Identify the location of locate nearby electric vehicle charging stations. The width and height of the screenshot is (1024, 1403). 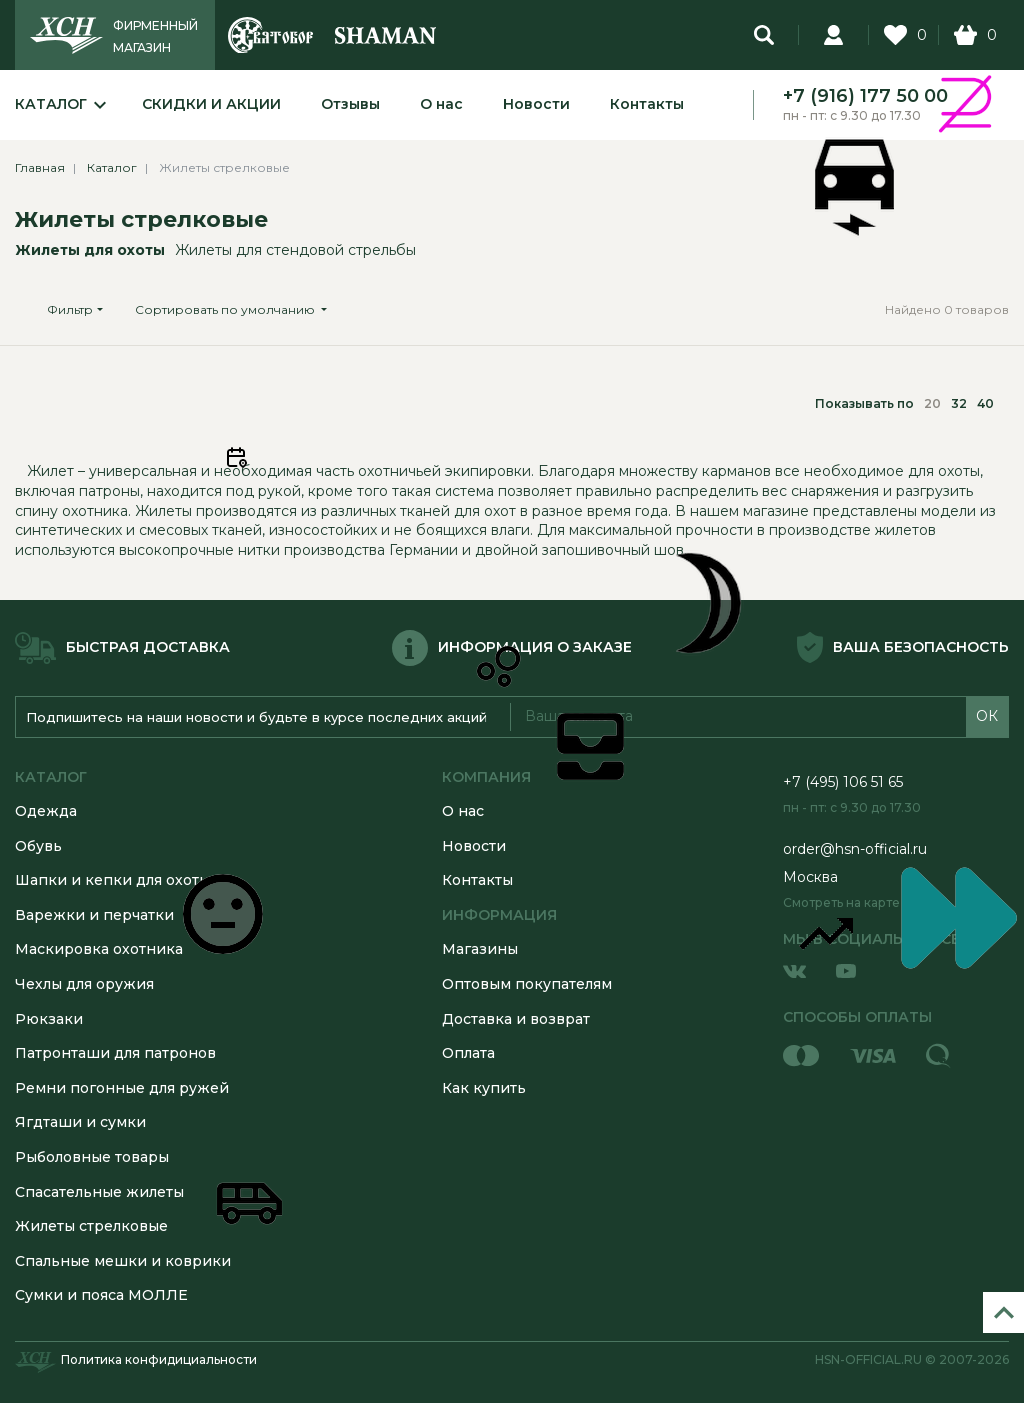
(854, 187).